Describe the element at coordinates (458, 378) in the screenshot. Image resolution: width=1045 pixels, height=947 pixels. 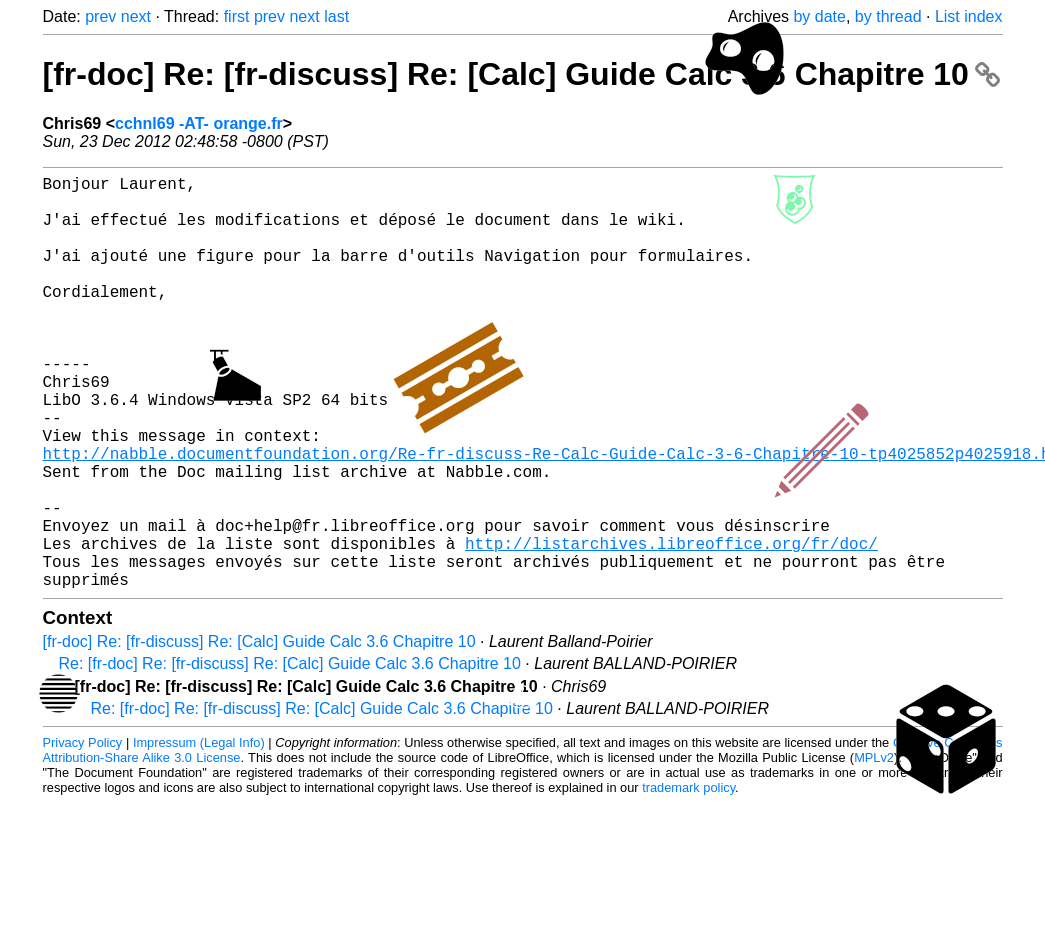
I see `razor blade tool or cutting implement` at that location.